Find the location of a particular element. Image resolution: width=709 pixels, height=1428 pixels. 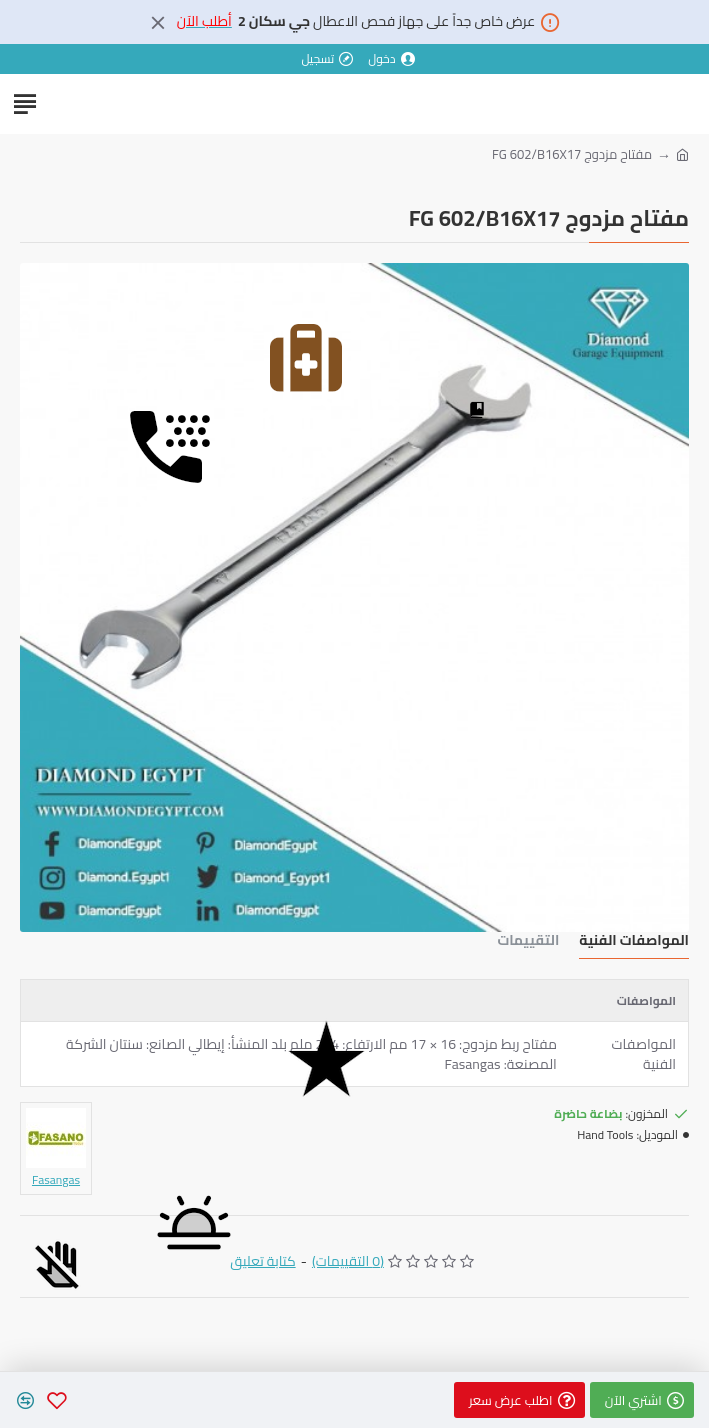

toggle sunrise or sunset theme is located at coordinates (194, 1225).